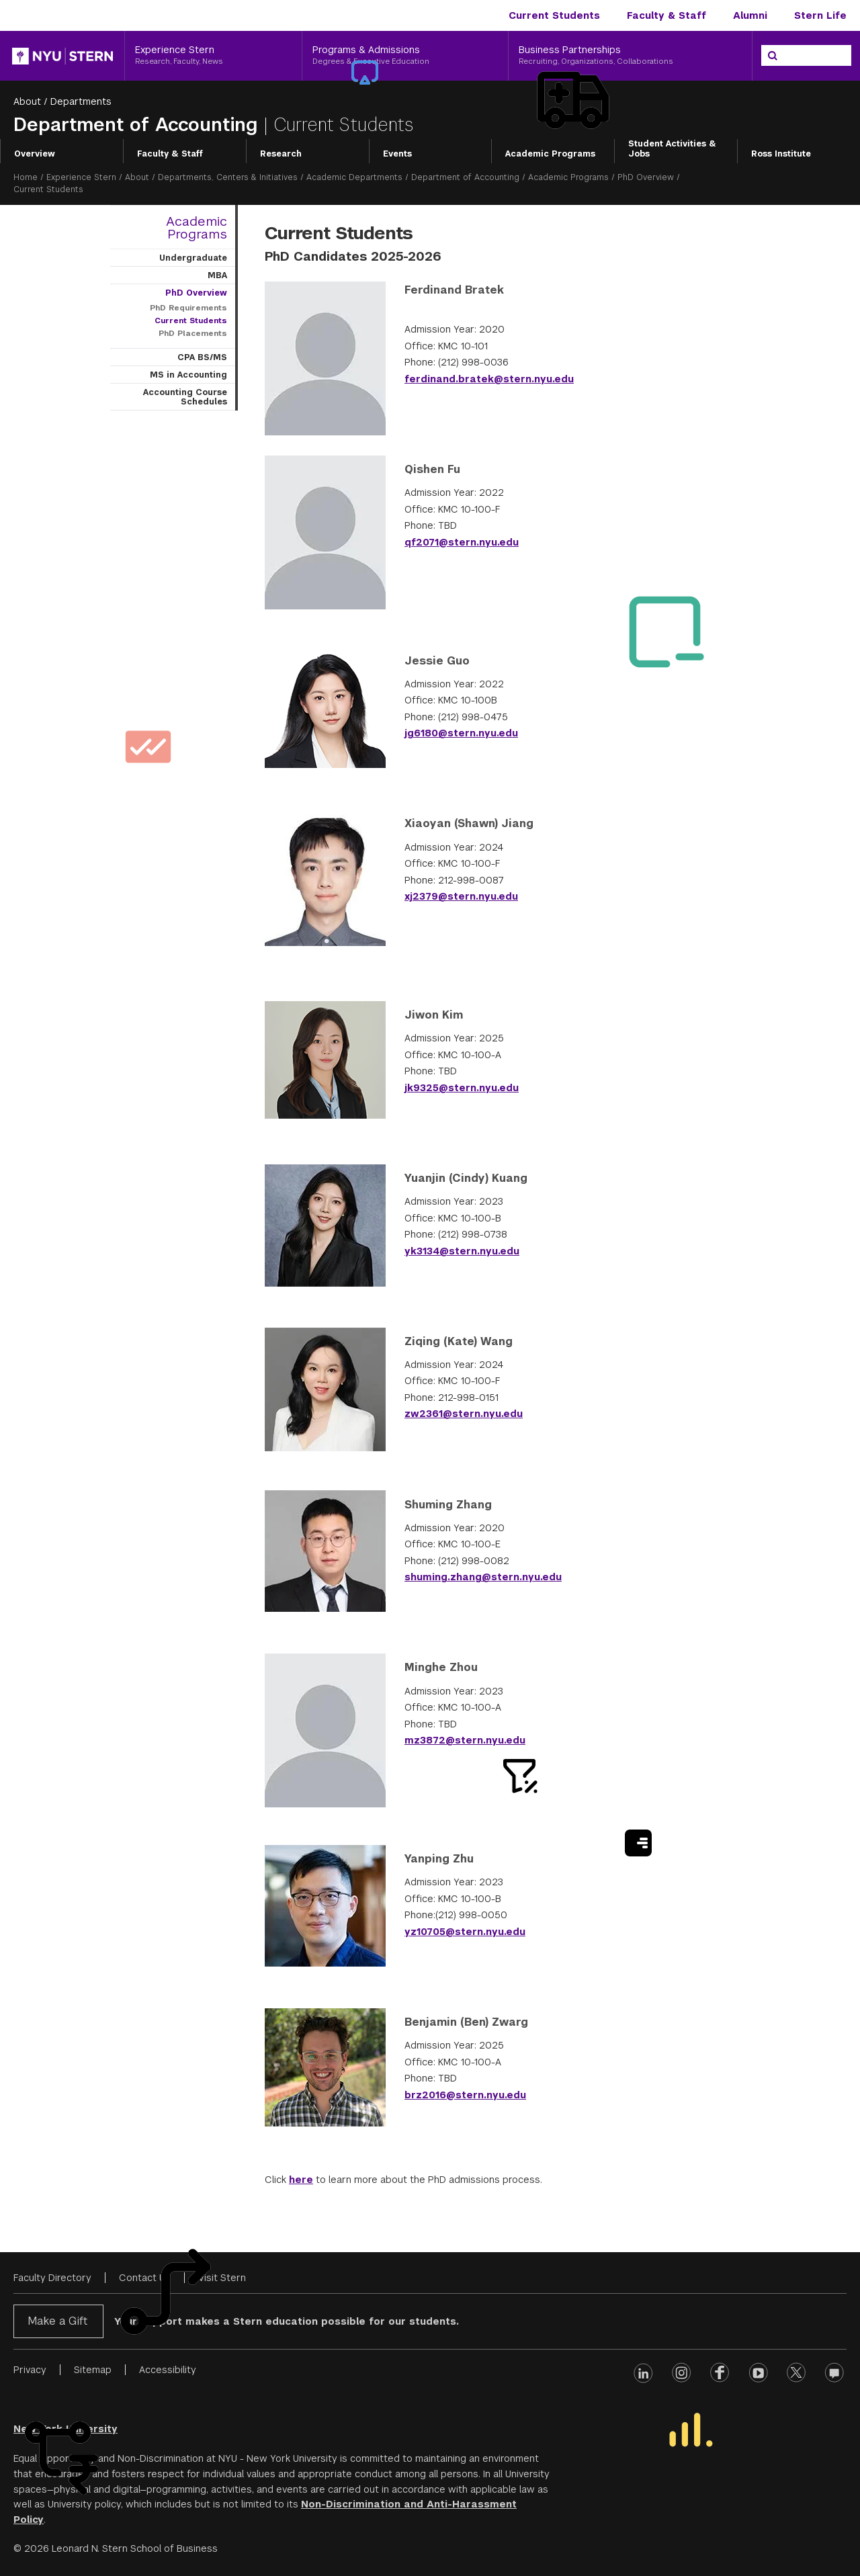  Describe the element at coordinates (365, 73) in the screenshot. I see `start a shareplay session` at that location.